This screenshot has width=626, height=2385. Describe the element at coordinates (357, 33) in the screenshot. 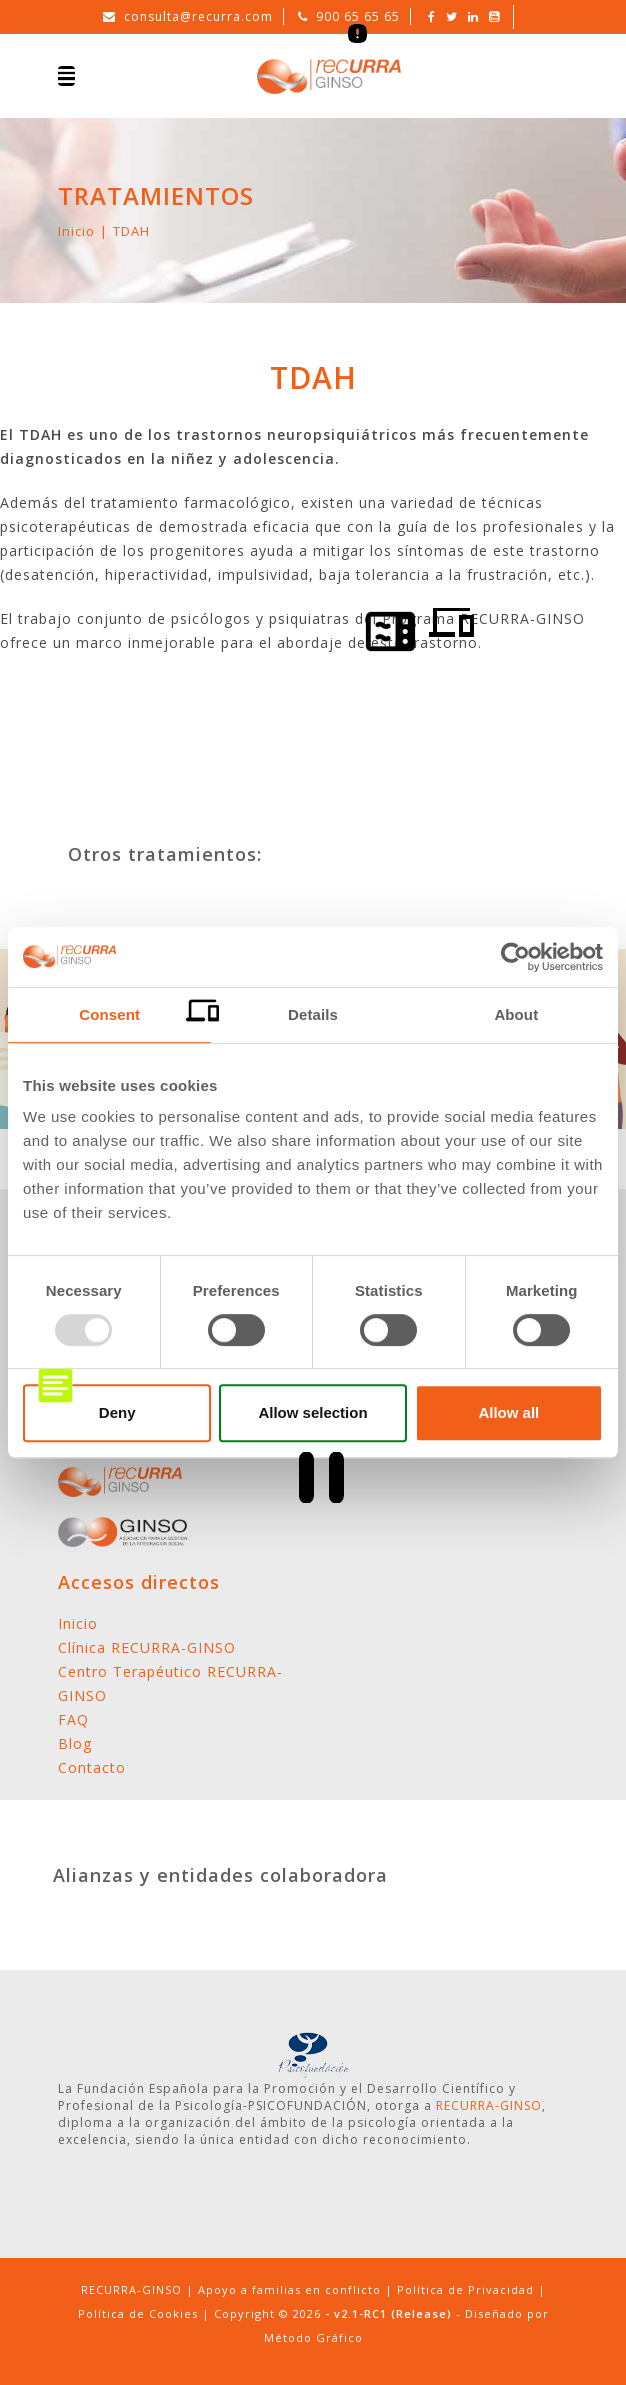

I see `indicates a warning or alert status` at that location.